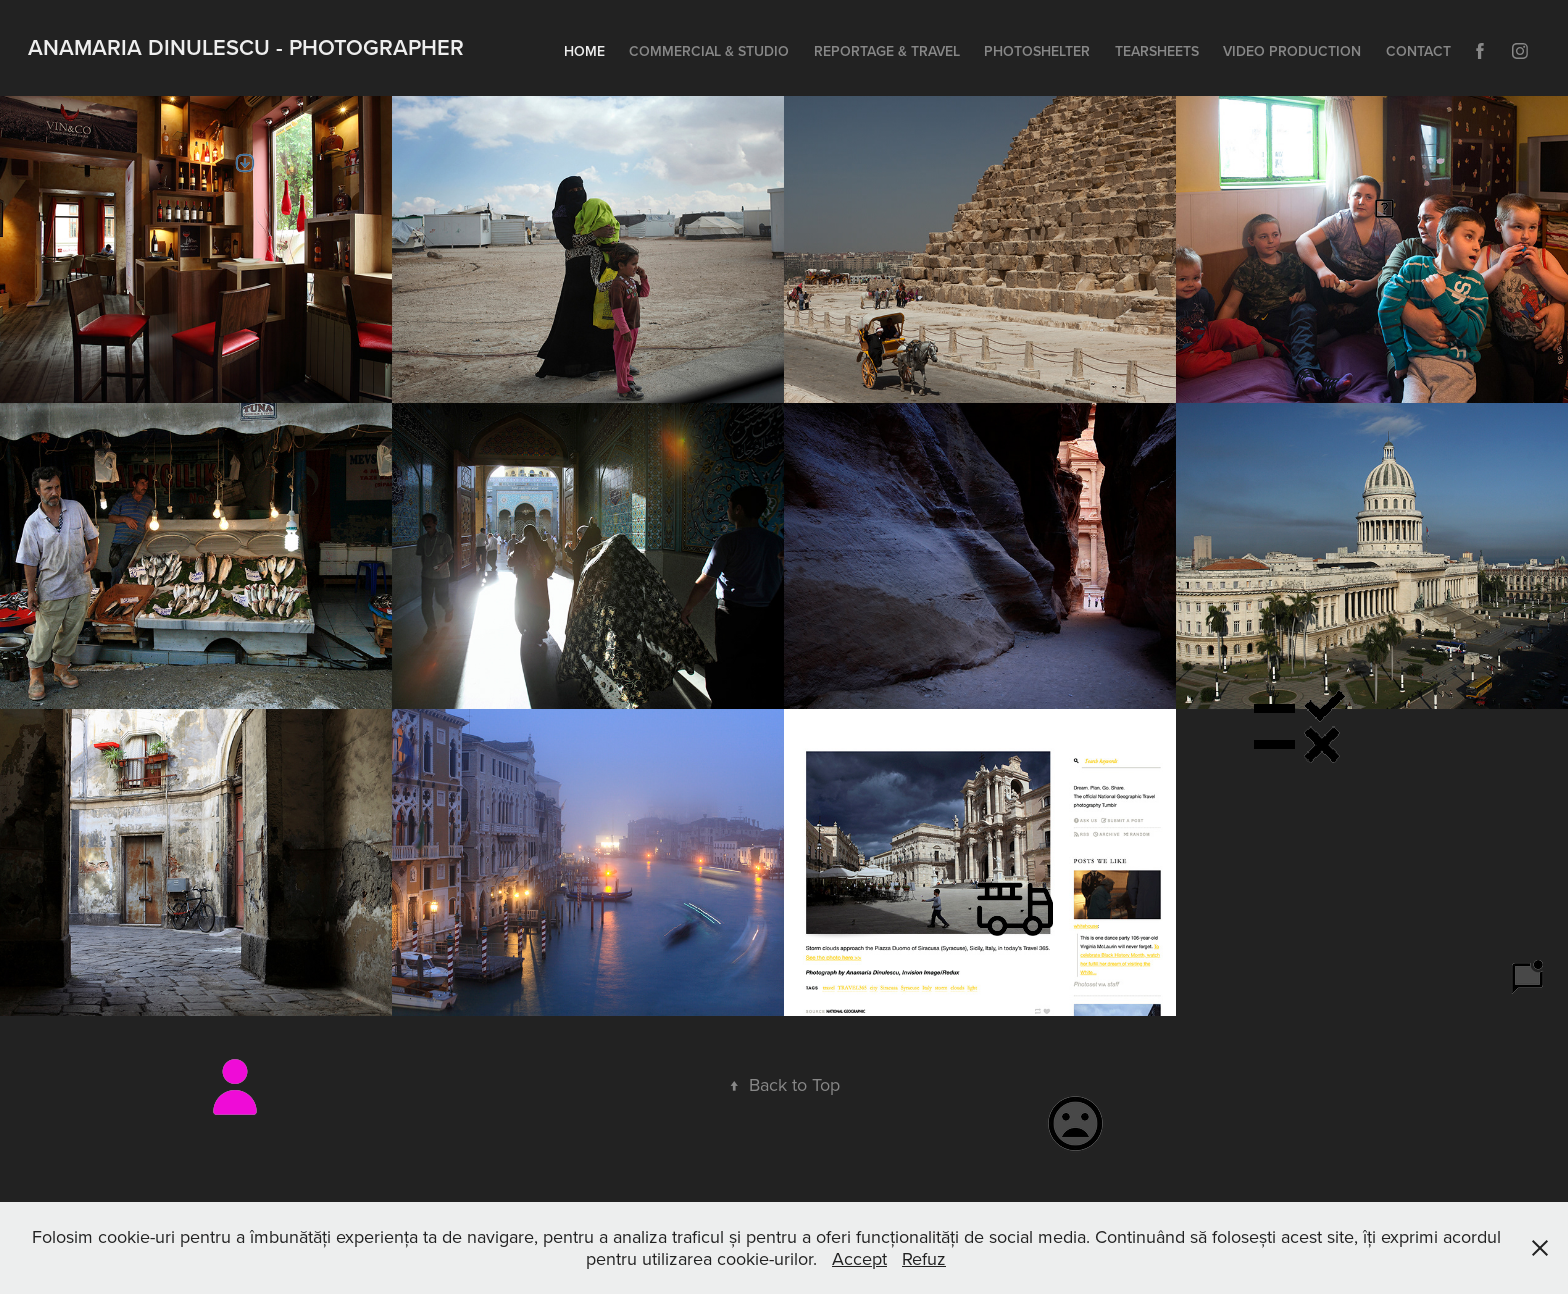 This screenshot has height=1294, width=1568. What do you see at coordinates (235, 1087) in the screenshot?
I see `view your profile` at bounding box center [235, 1087].